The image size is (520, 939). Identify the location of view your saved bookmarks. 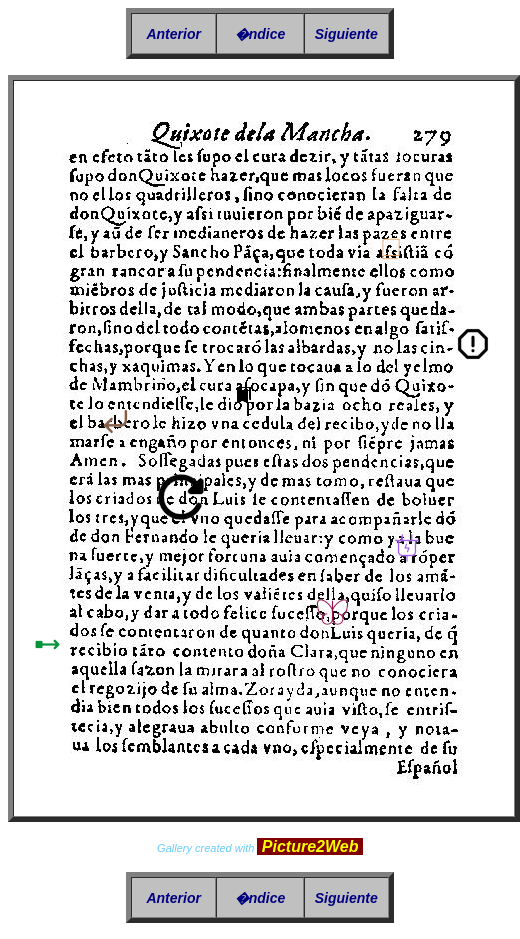
(244, 395).